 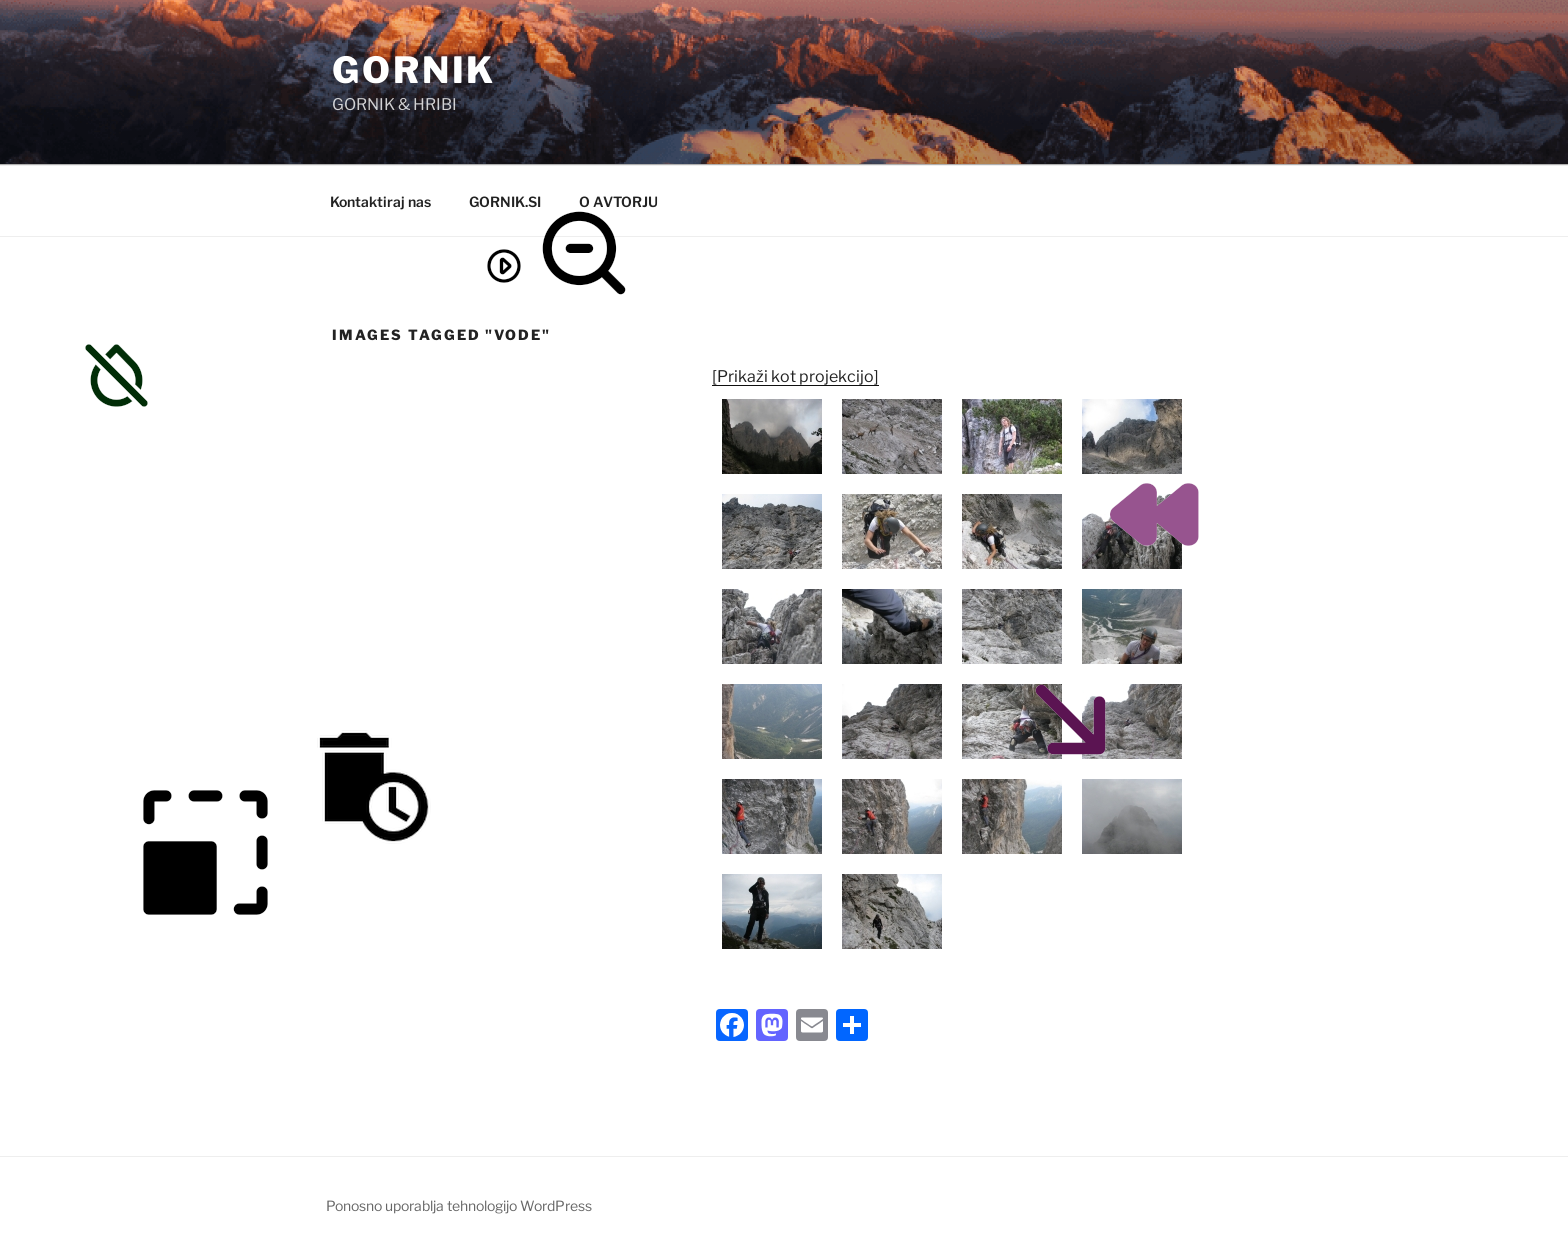 What do you see at coordinates (374, 787) in the screenshot?
I see `set items to automatically delete after a time period` at bounding box center [374, 787].